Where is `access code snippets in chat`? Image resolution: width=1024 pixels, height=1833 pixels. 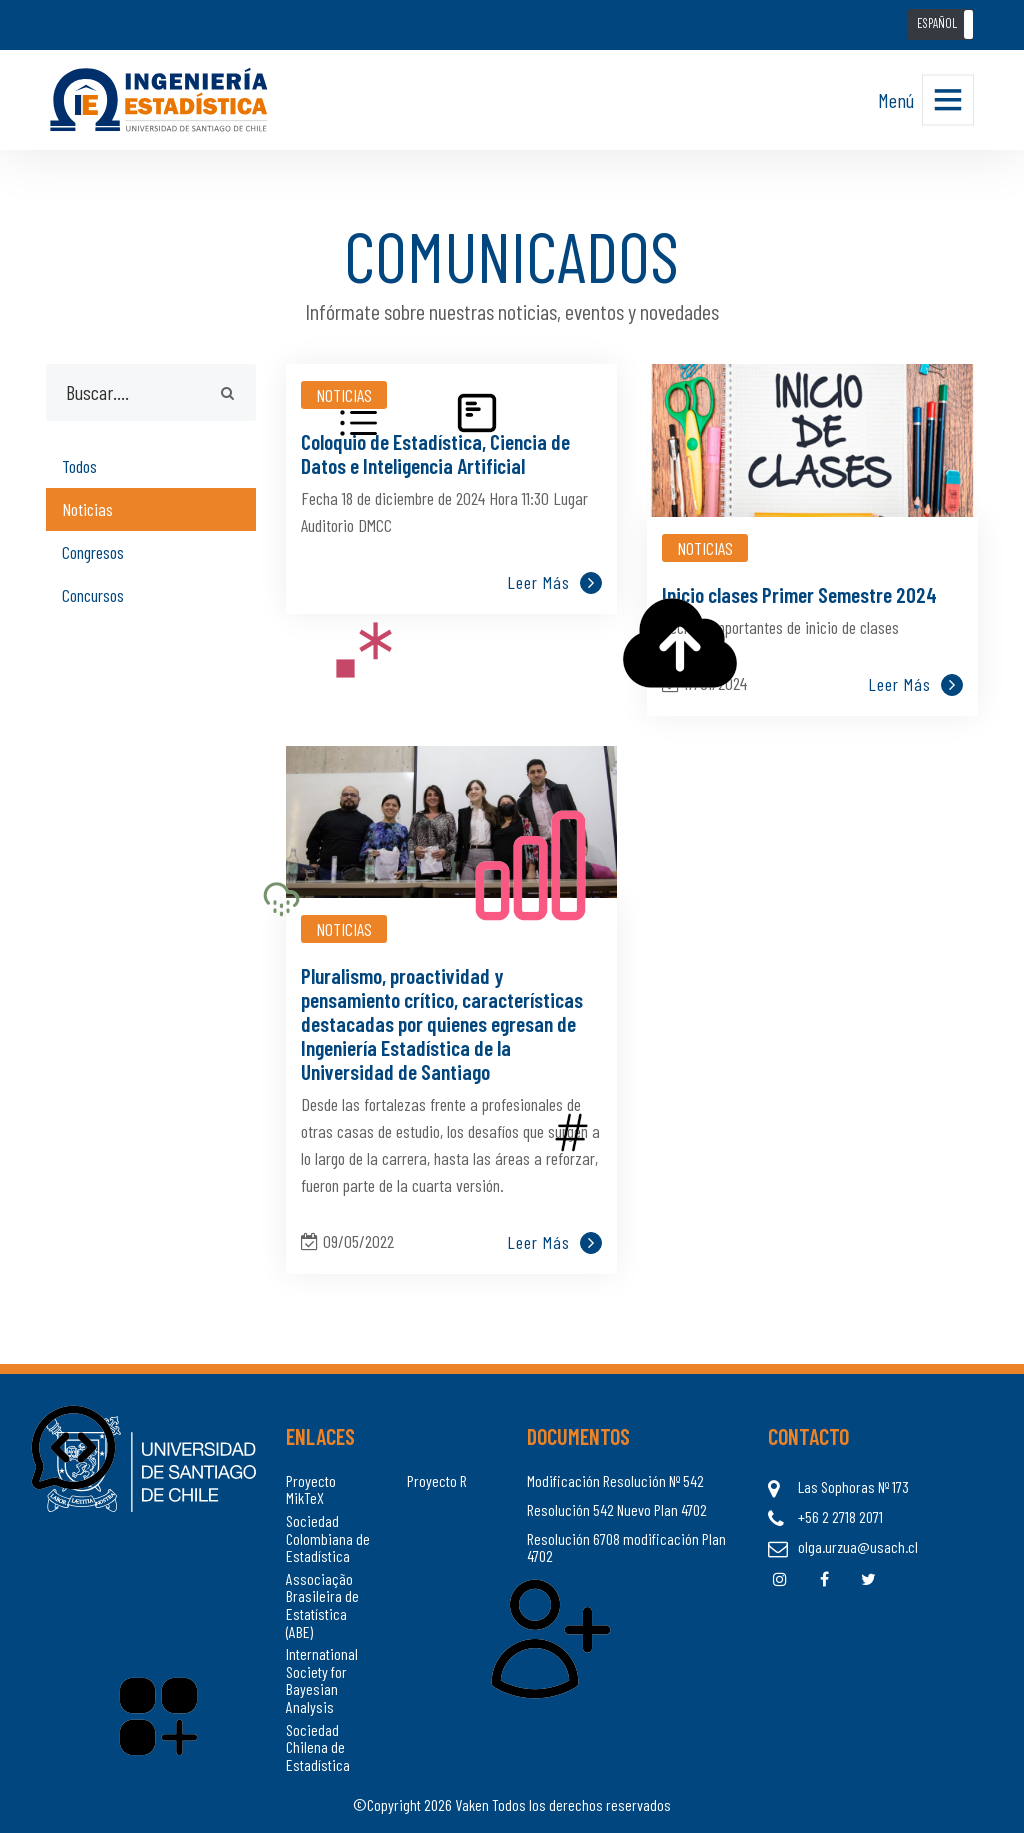 access code snippets in chat is located at coordinates (73, 1447).